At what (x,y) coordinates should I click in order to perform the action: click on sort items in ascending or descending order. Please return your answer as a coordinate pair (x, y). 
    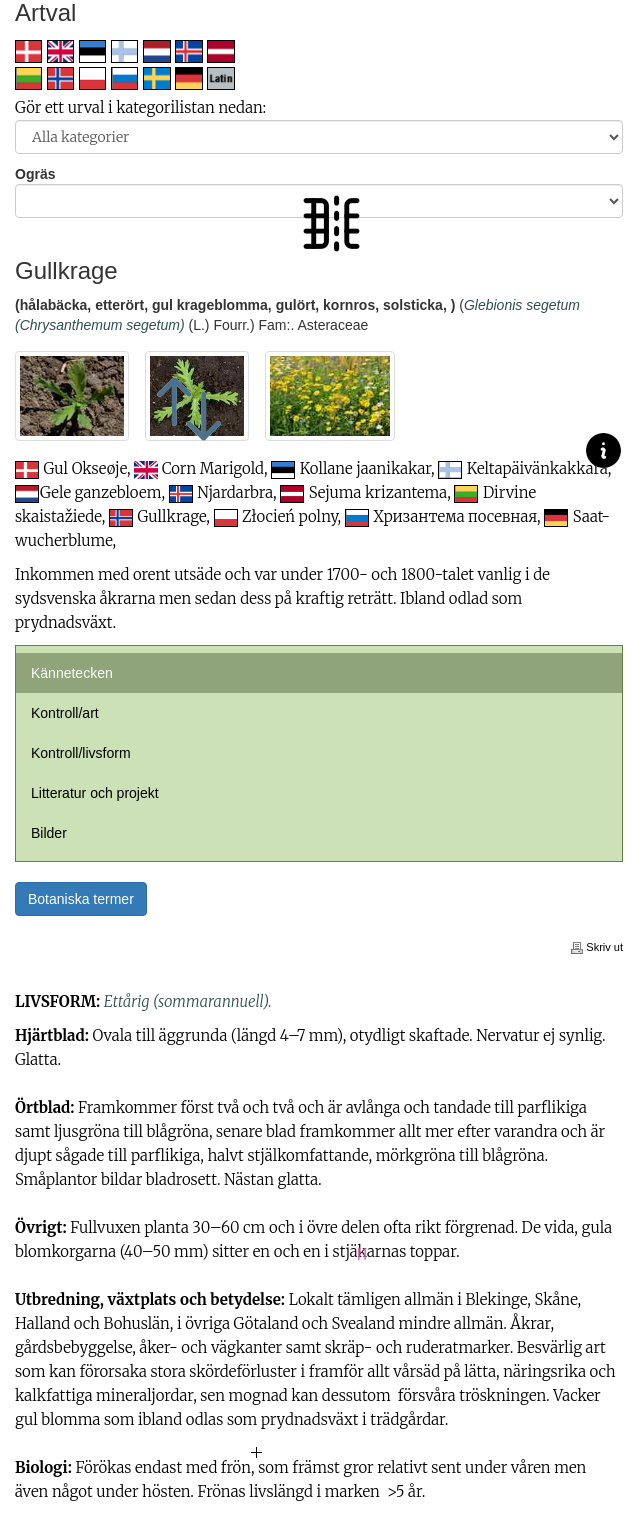
    Looking at the image, I should click on (189, 409).